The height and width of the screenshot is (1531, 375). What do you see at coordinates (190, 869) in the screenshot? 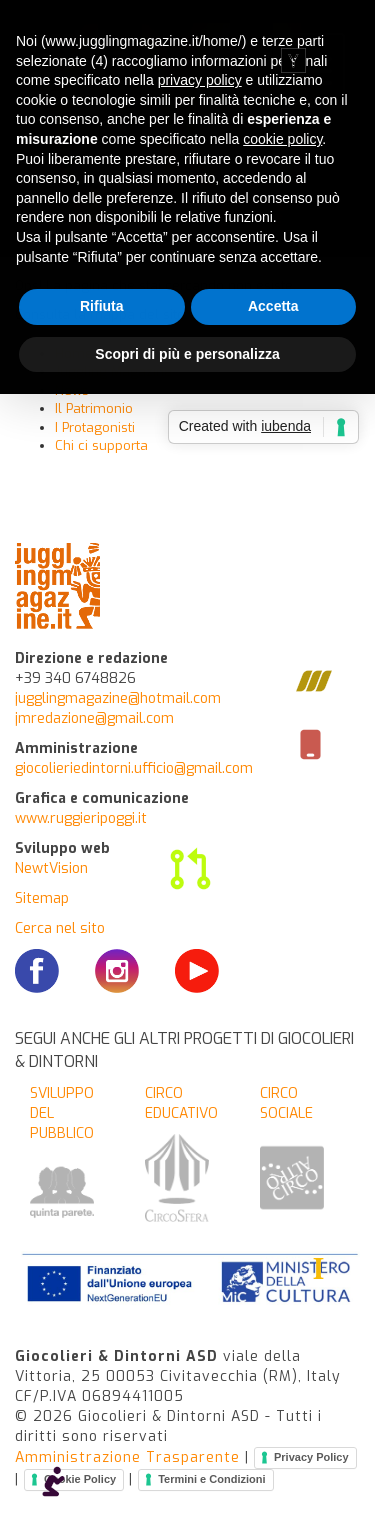
I see `view or create a git pull request` at bounding box center [190, 869].